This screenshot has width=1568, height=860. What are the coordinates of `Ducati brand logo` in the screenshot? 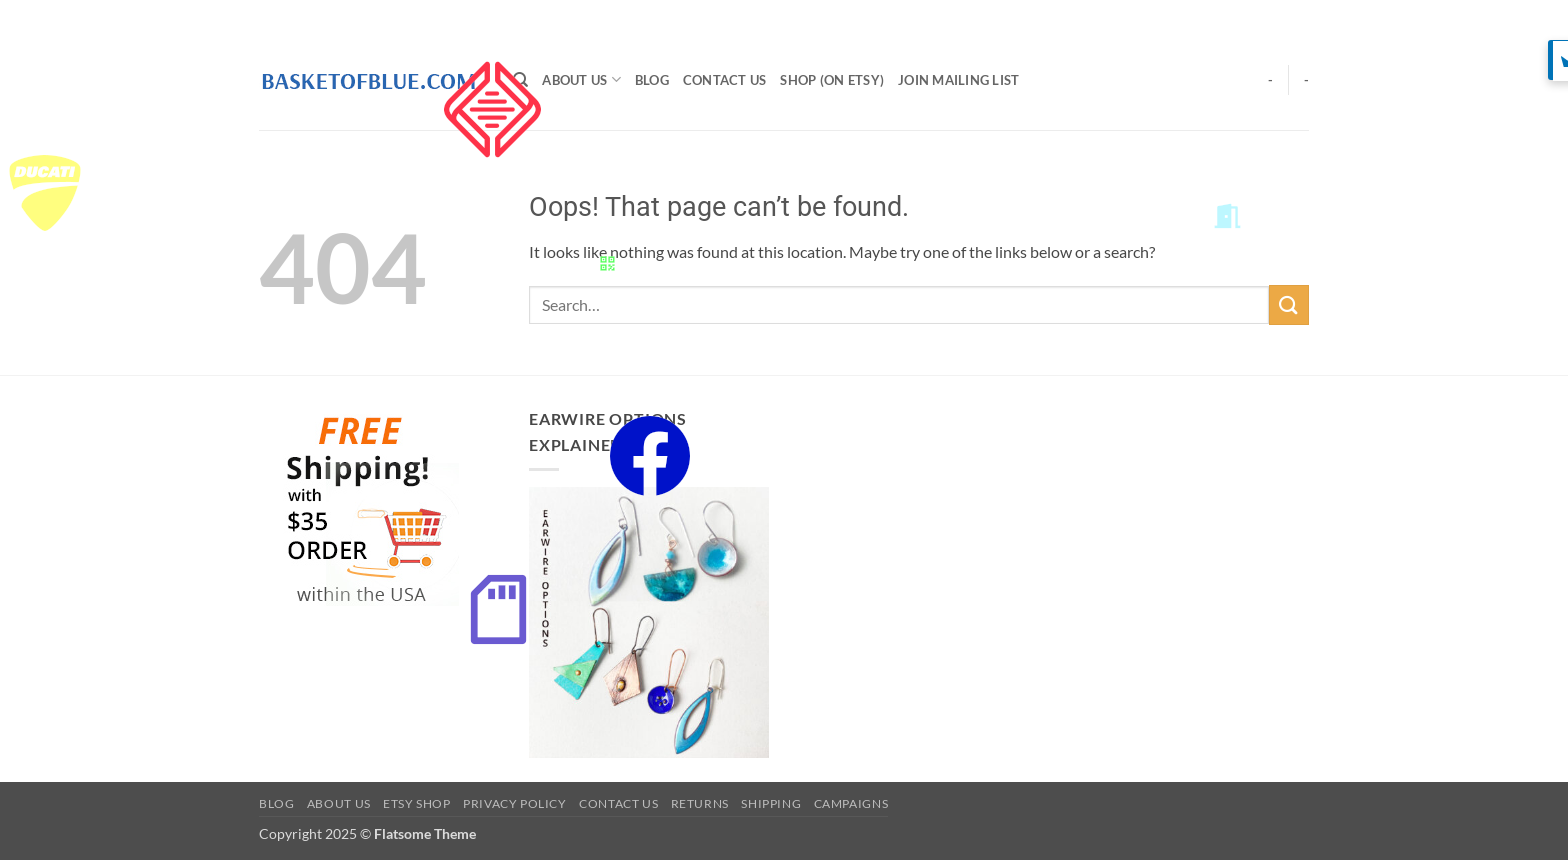 It's located at (45, 193).